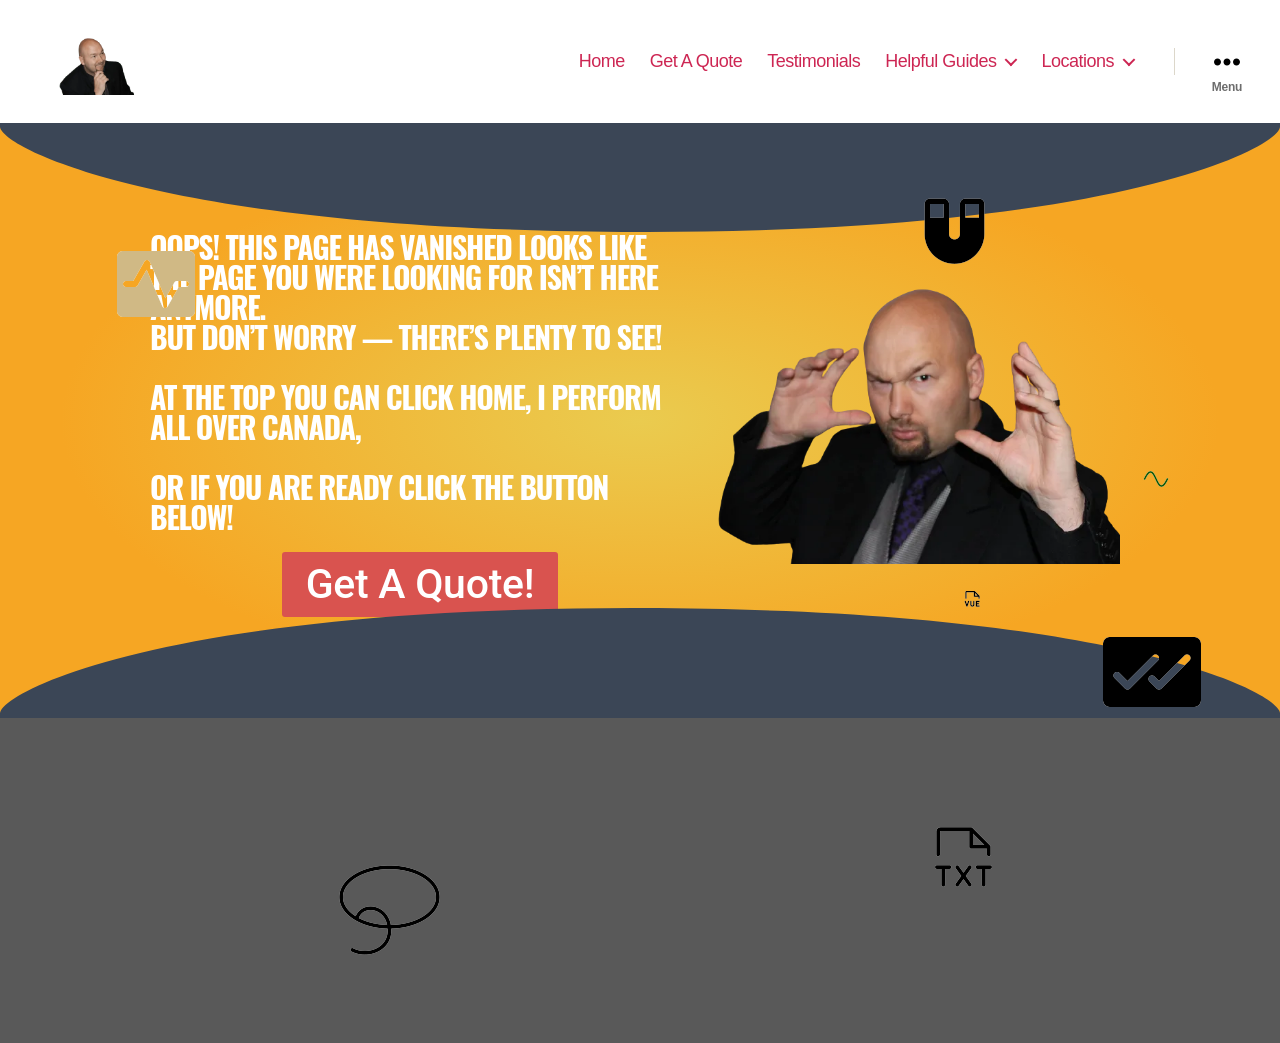 The height and width of the screenshot is (1043, 1280). What do you see at coordinates (1156, 479) in the screenshot?
I see `indicates audio or sound wave settings` at bounding box center [1156, 479].